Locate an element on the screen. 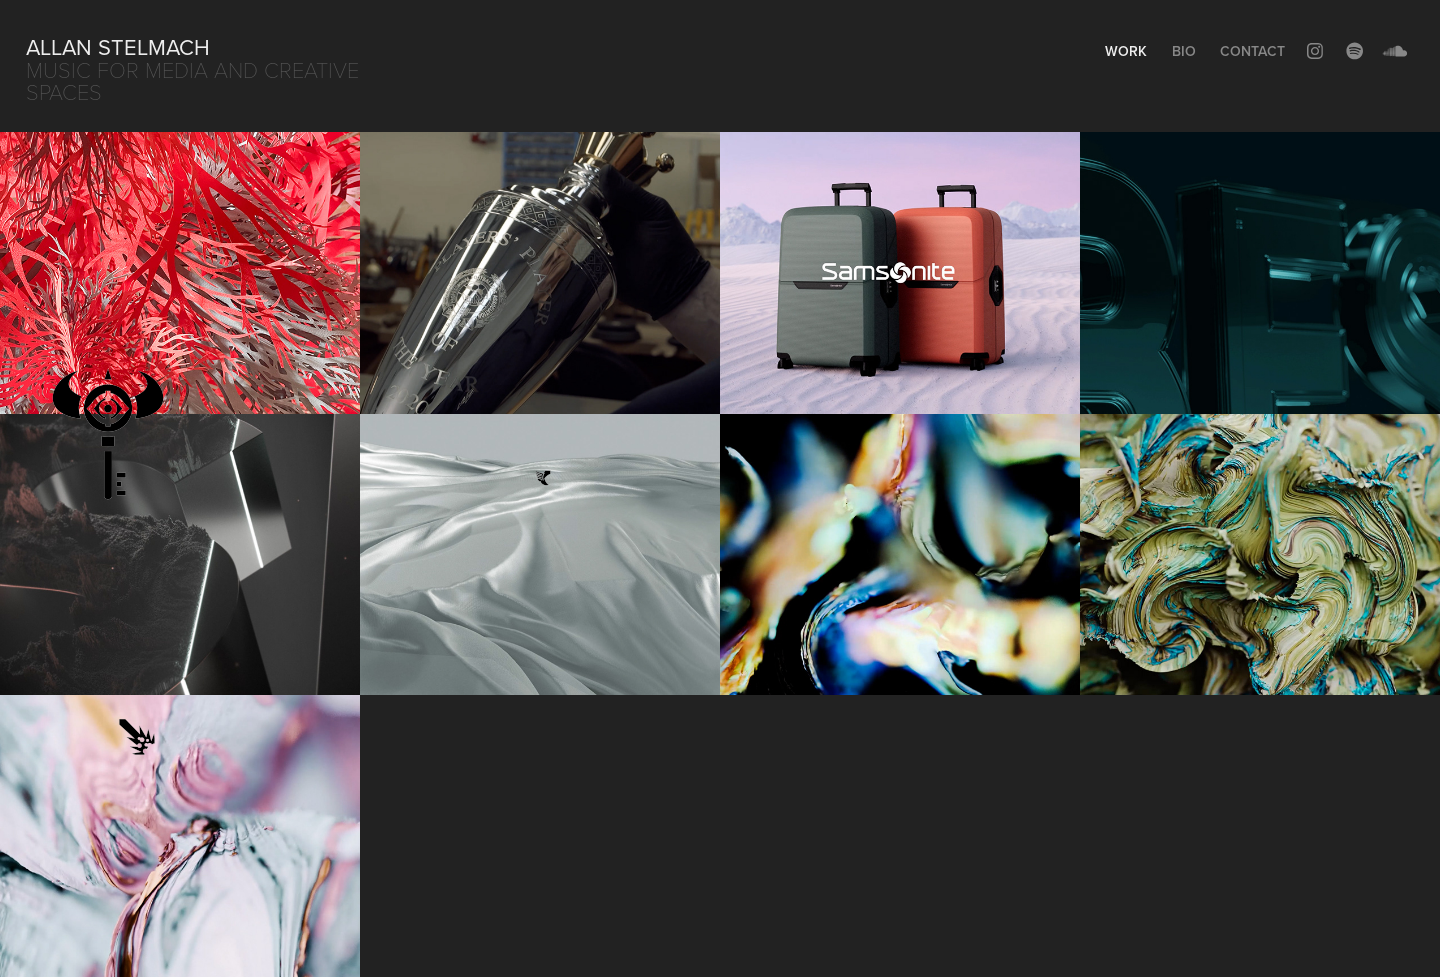  access boss level or final challenge is located at coordinates (108, 434).